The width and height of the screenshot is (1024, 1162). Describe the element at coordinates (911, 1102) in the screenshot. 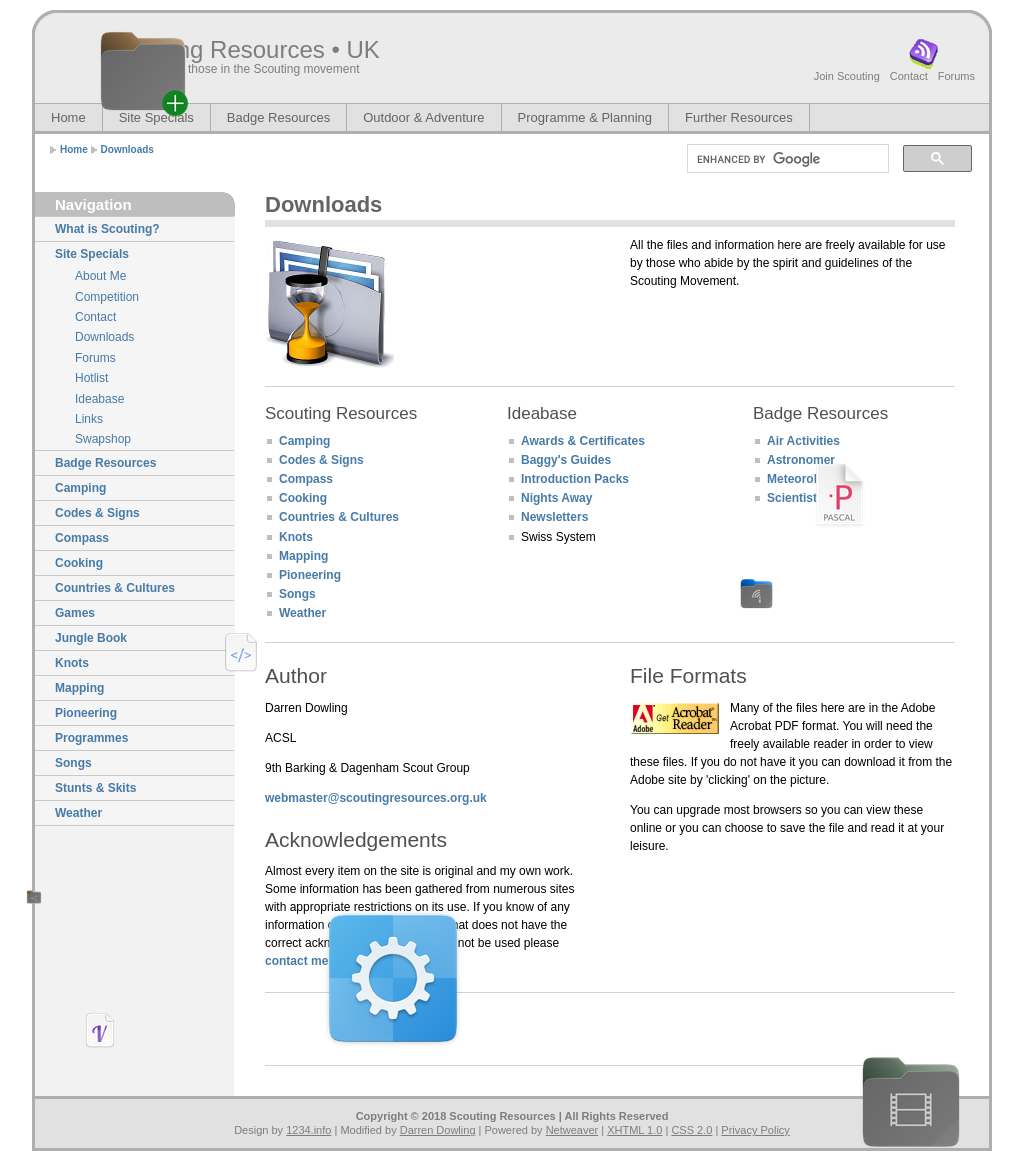

I see `open your videos folder` at that location.